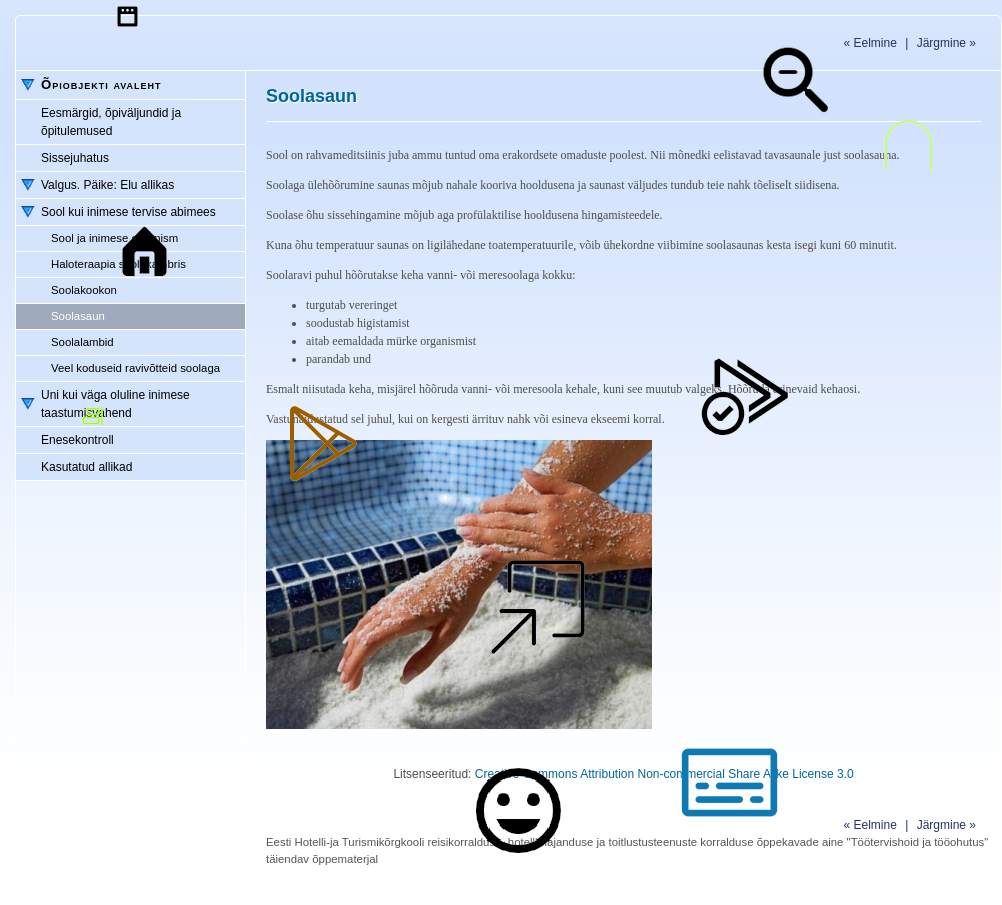  Describe the element at coordinates (127, 16) in the screenshot. I see `access oven or cooking controls` at that location.